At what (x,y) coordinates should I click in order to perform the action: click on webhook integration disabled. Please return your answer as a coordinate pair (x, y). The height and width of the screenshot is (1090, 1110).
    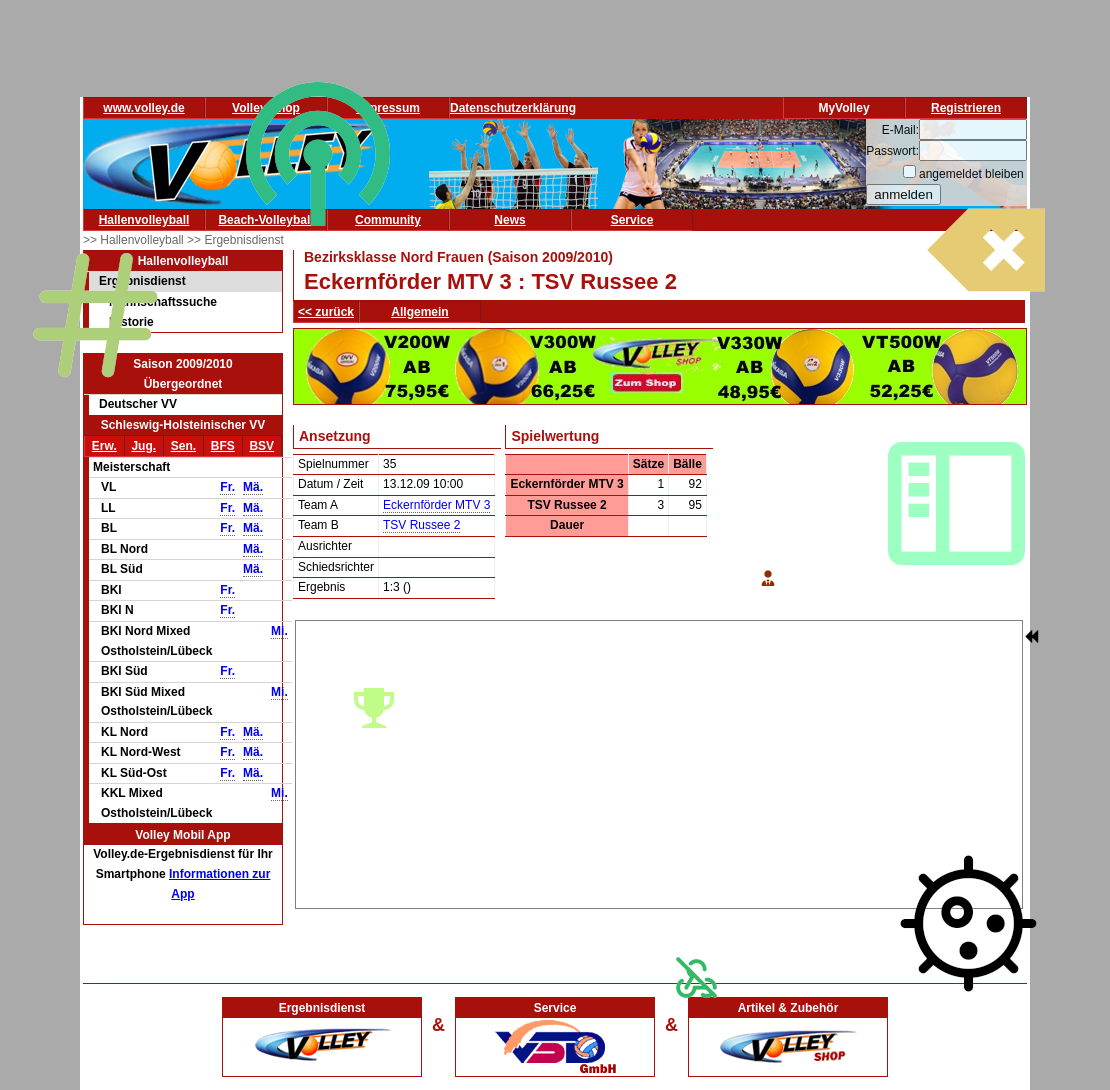
    Looking at the image, I should click on (696, 977).